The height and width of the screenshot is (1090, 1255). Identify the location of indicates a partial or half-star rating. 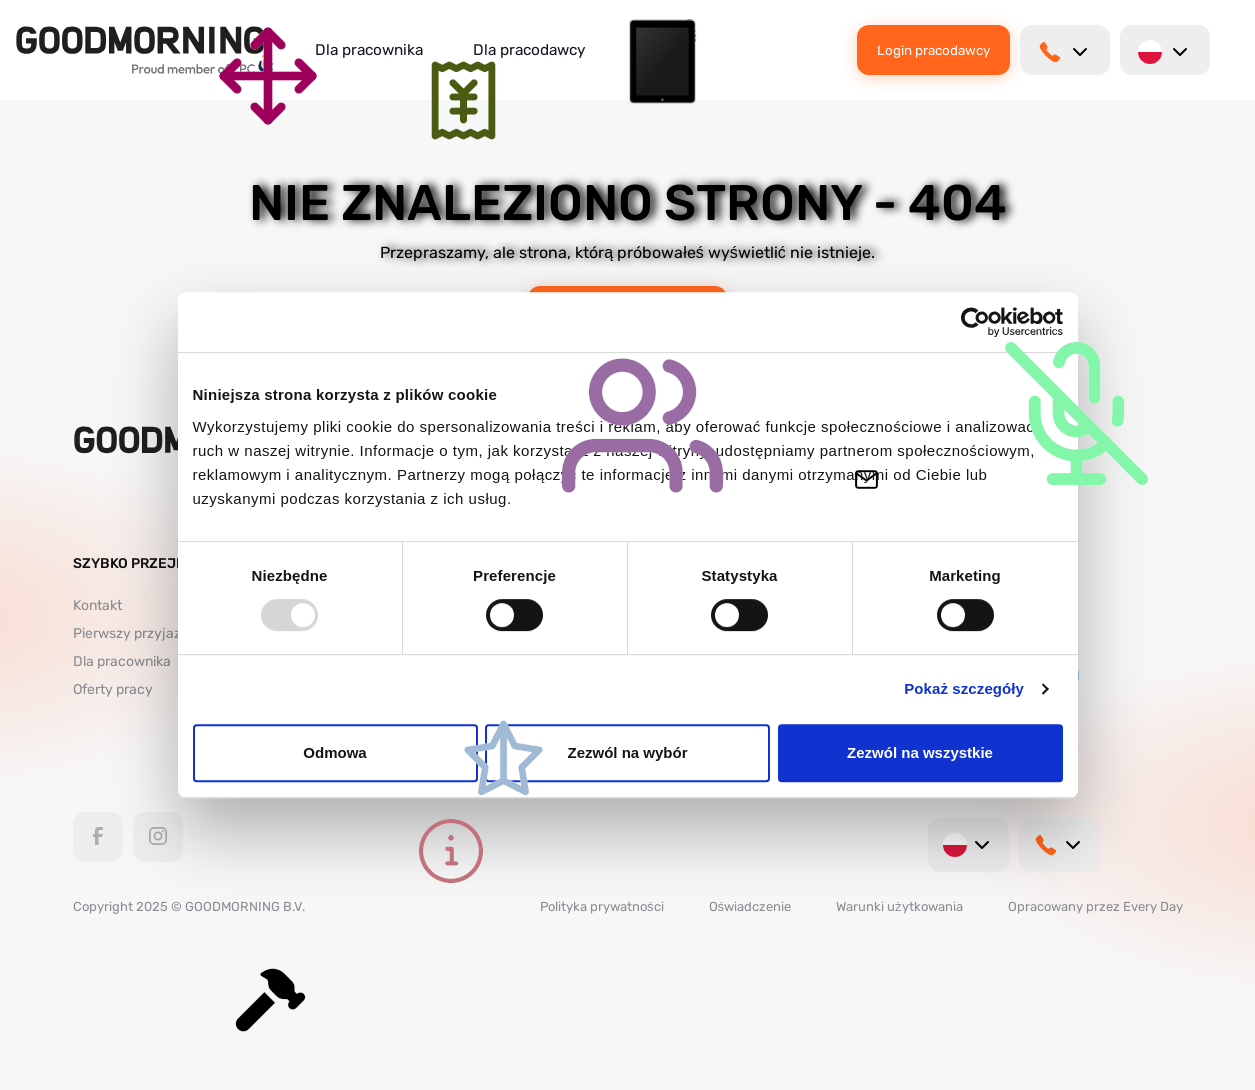
(503, 761).